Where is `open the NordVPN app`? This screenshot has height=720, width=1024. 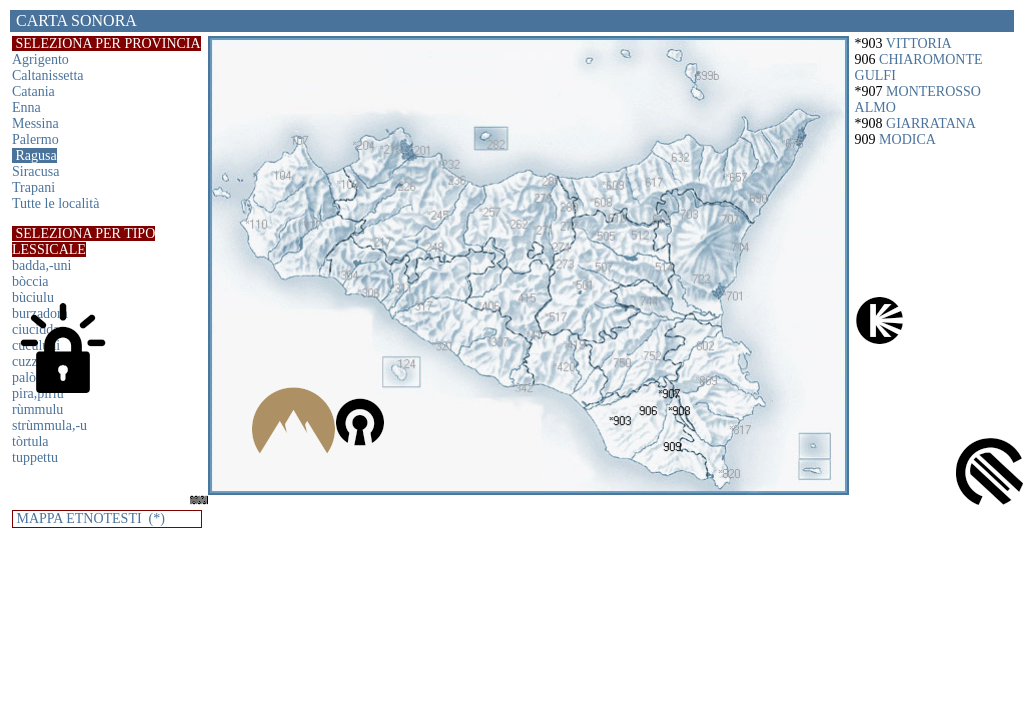
open the NordVPN app is located at coordinates (293, 420).